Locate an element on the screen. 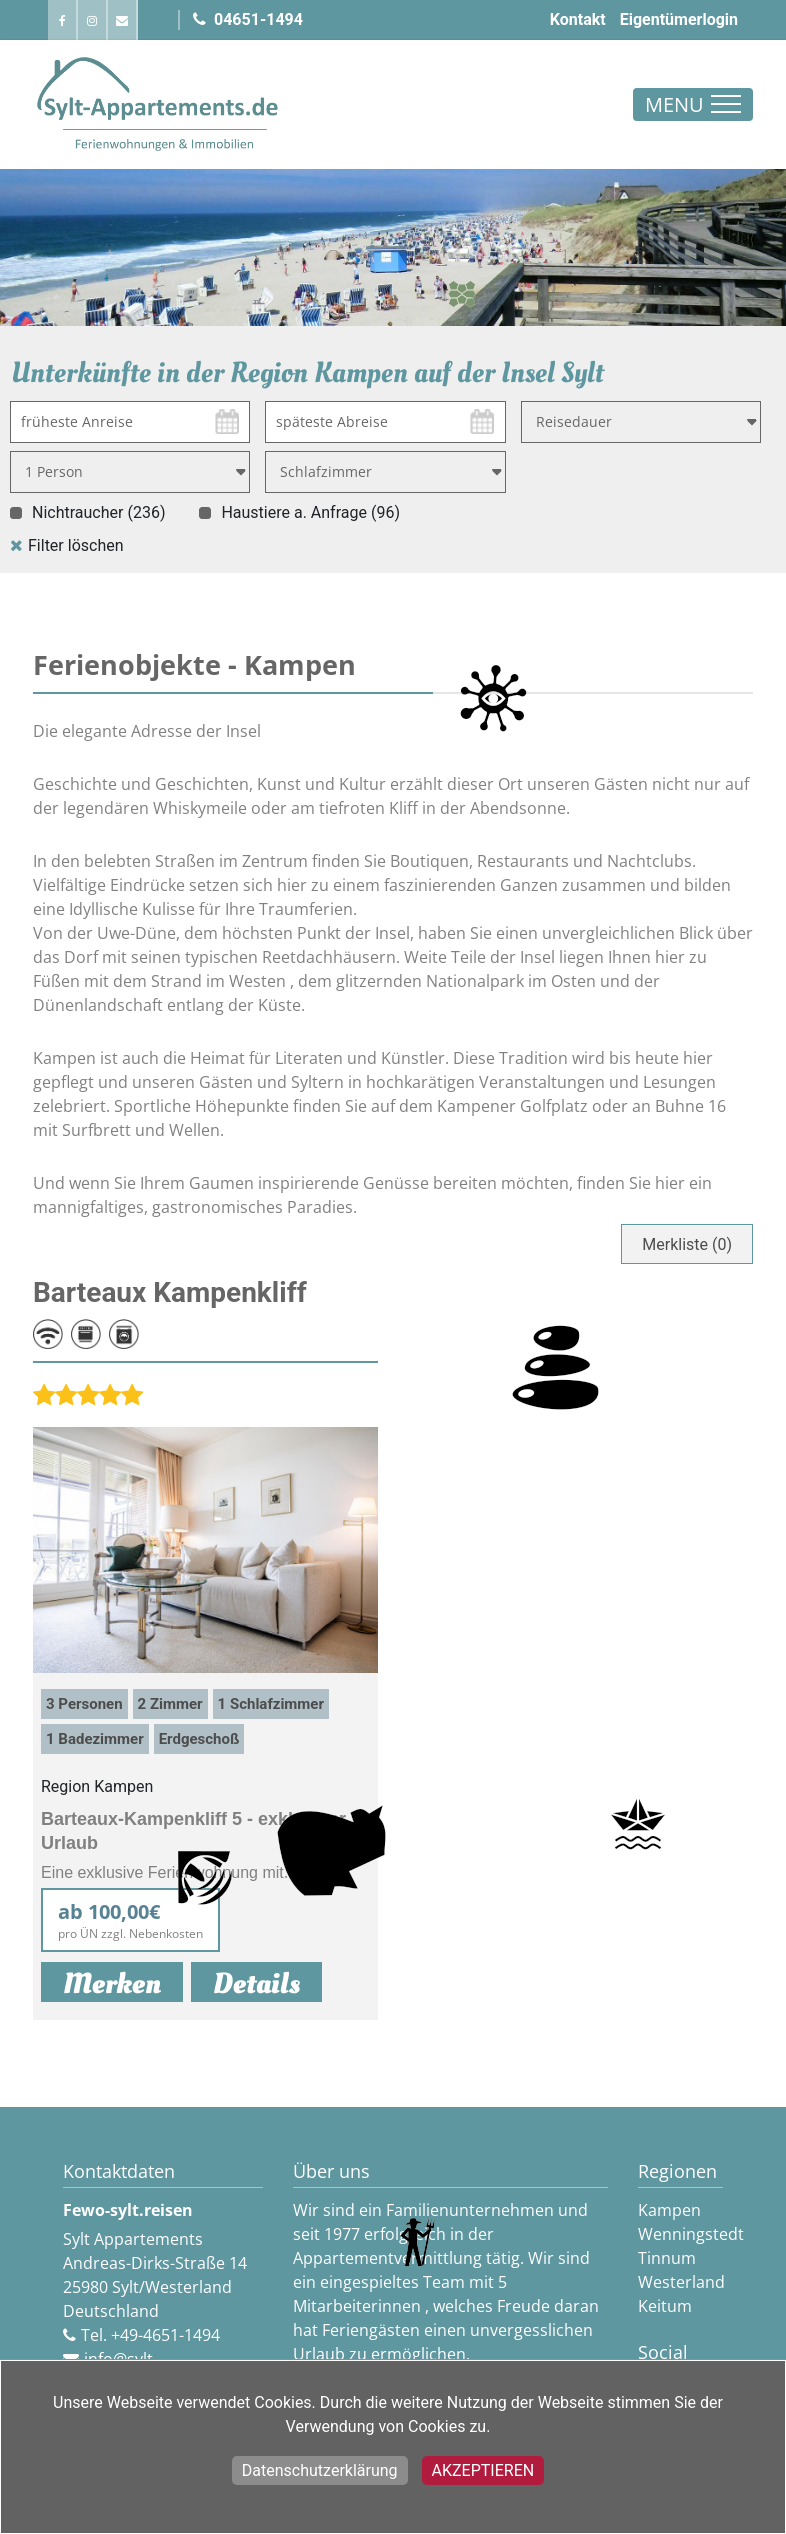 The height and width of the screenshot is (2534, 786). select farmer character class is located at coordinates (416, 2242).